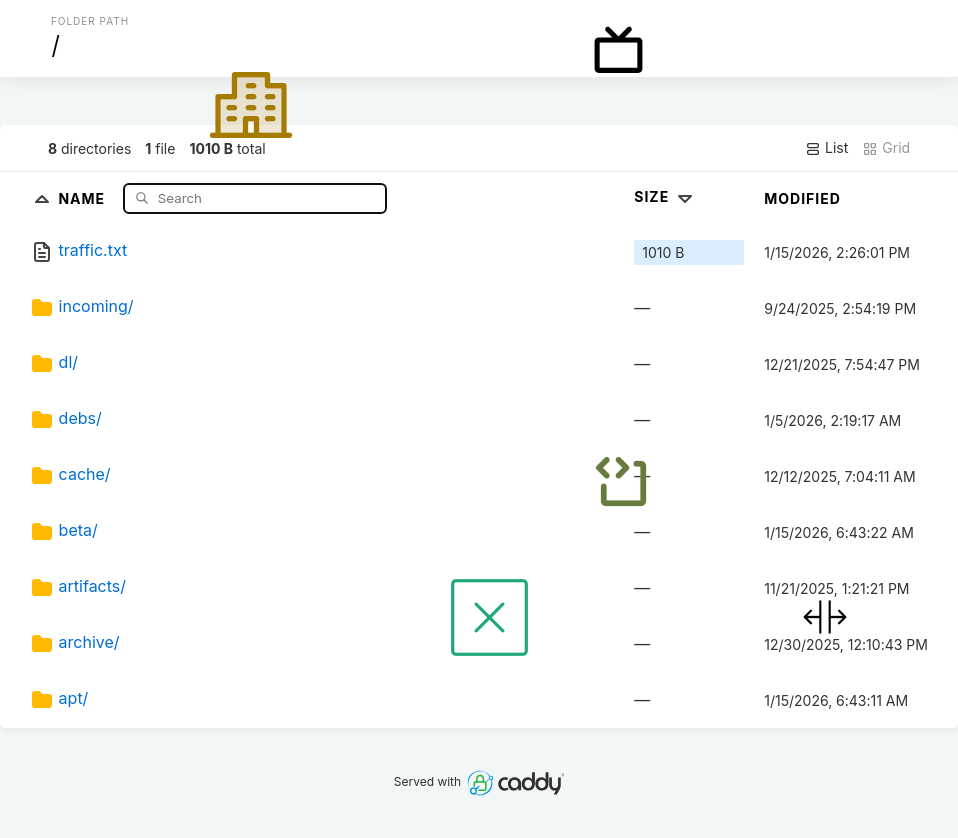 The height and width of the screenshot is (838, 958). What do you see at coordinates (251, 105) in the screenshot?
I see `view apartment or residential listings` at bounding box center [251, 105].